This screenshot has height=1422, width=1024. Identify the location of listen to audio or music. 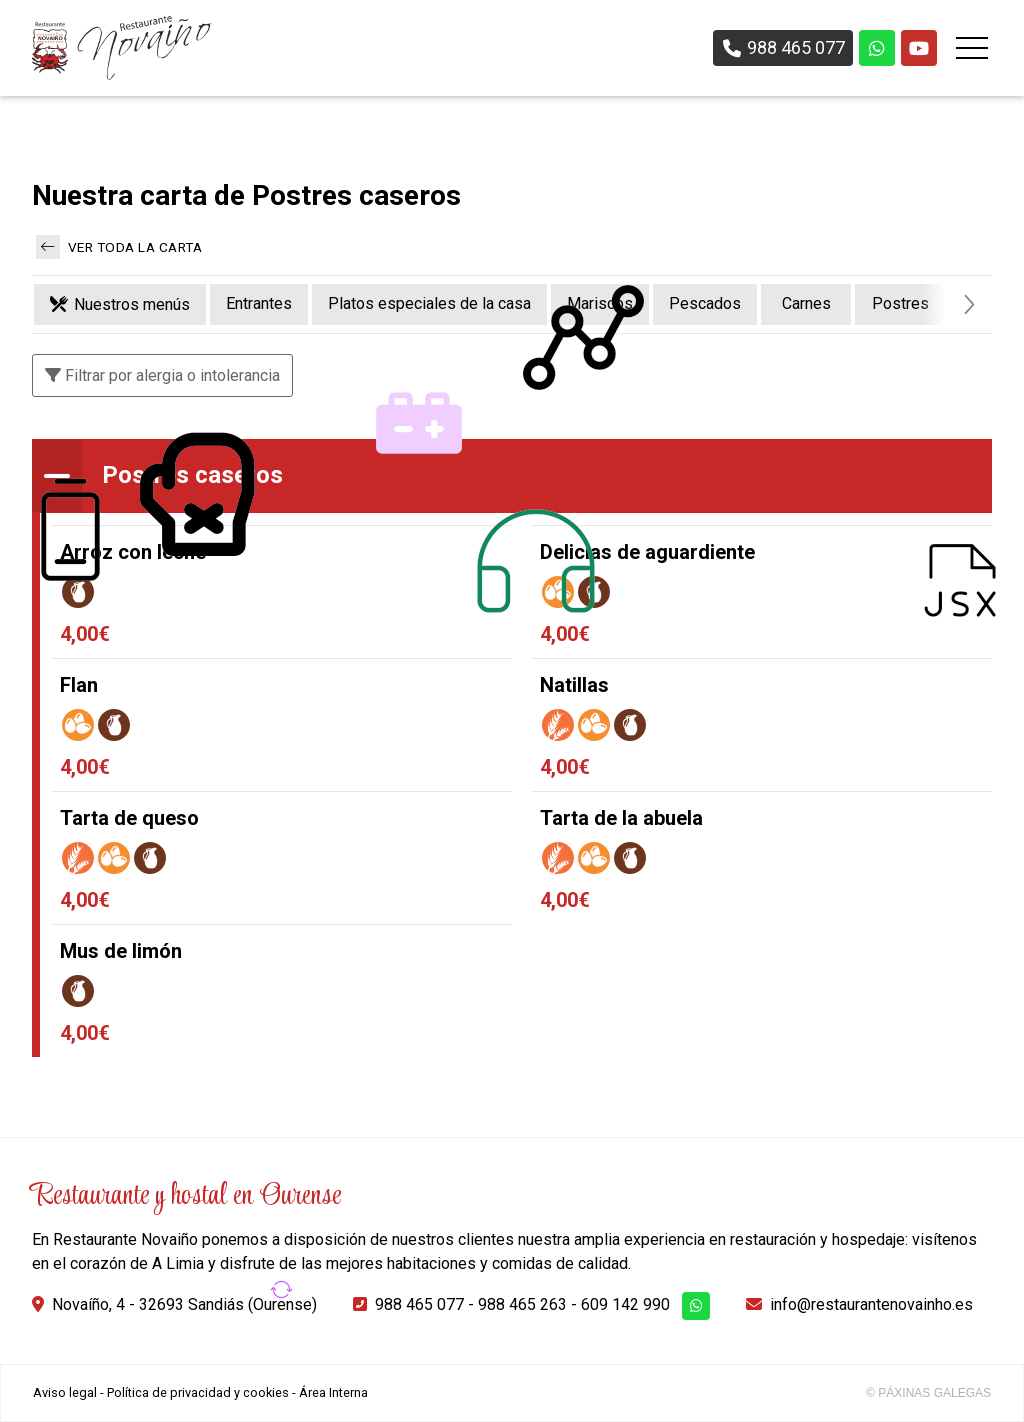
(536, 568).